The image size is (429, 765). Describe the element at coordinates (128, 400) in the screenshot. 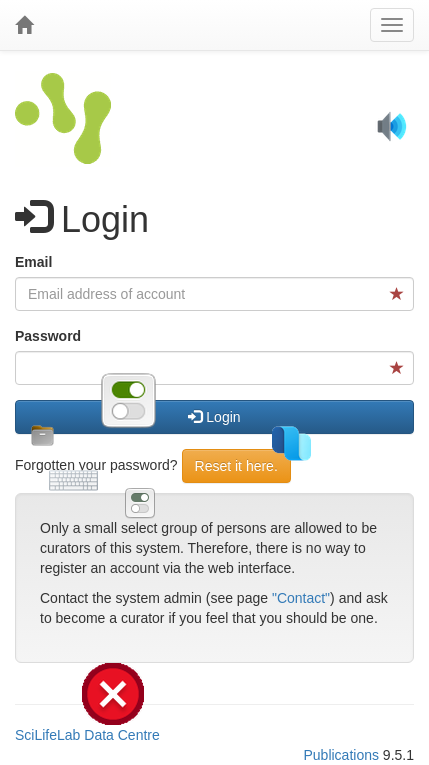

I see `open desktop preferences or settings` at that location.